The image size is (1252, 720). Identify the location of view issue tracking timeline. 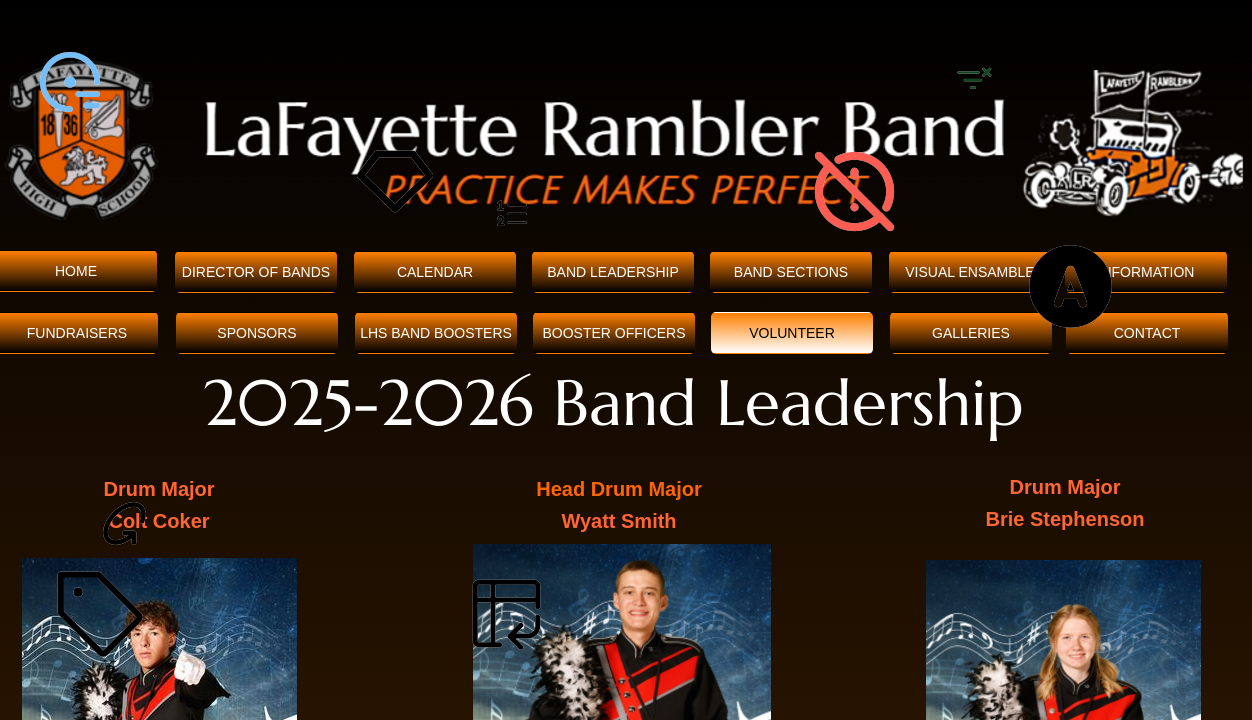
(70, 82).